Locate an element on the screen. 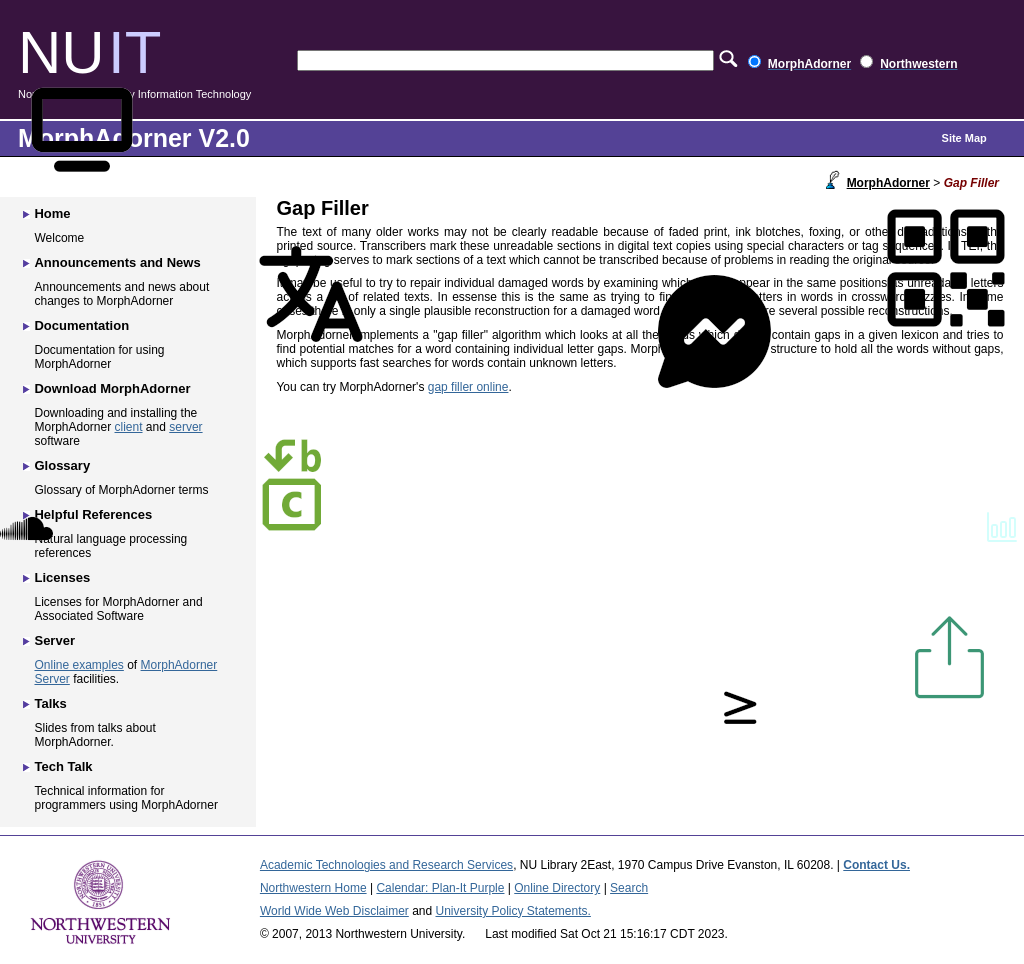  change language settings is located at coordinates (311, 294).